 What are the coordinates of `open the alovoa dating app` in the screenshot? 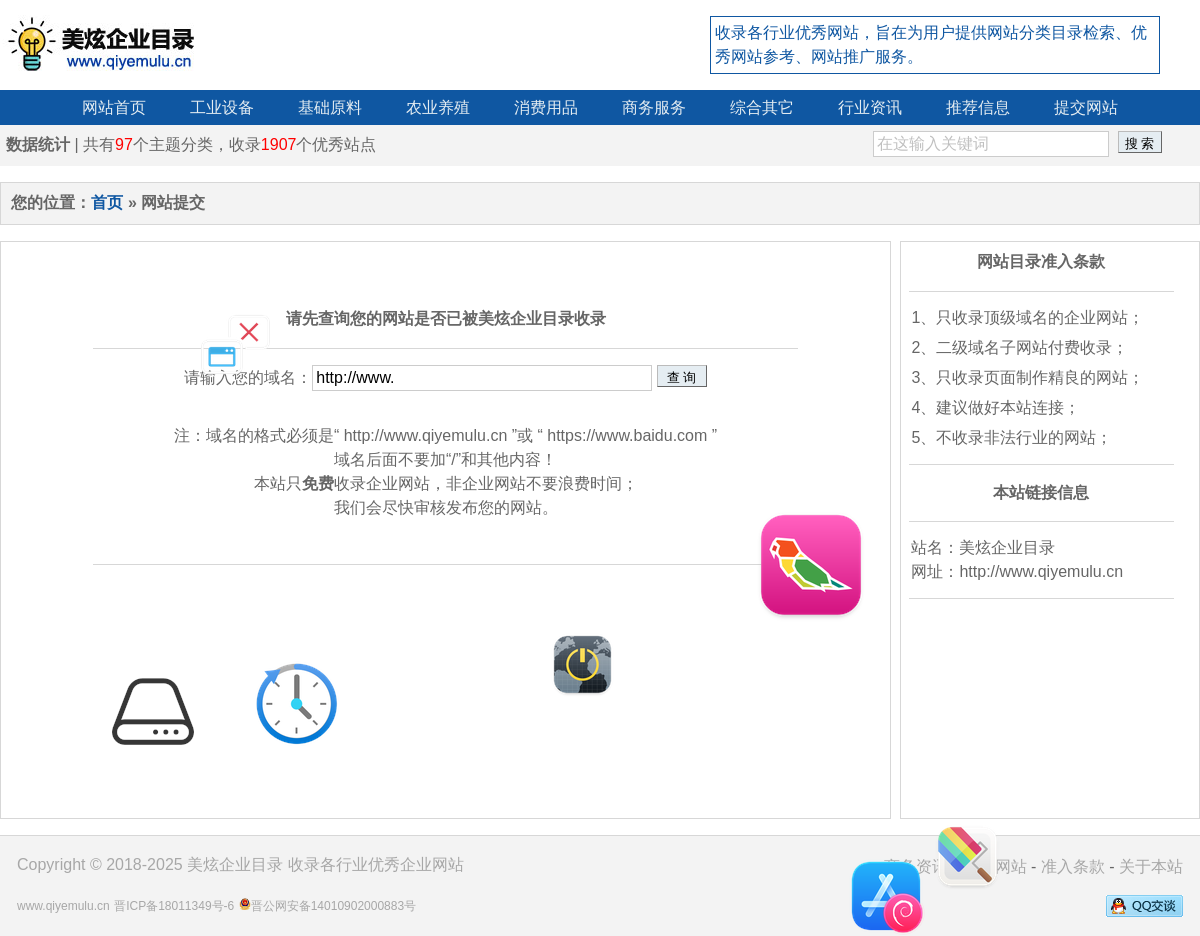 It's located at (811, 565).